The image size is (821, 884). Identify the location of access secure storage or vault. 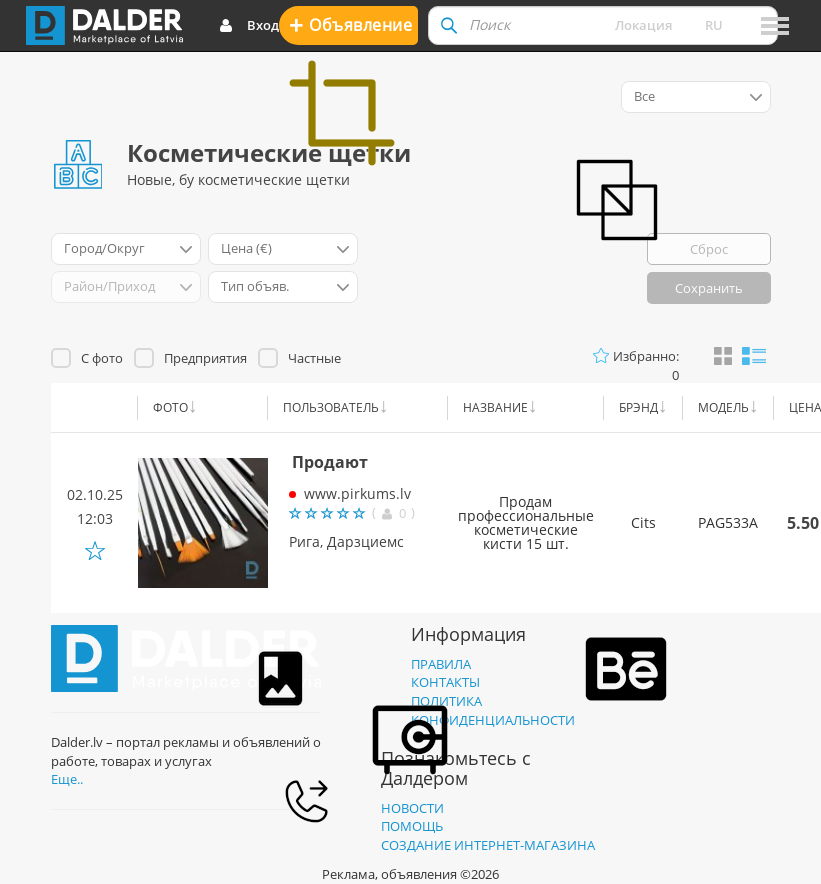
(410, 737).